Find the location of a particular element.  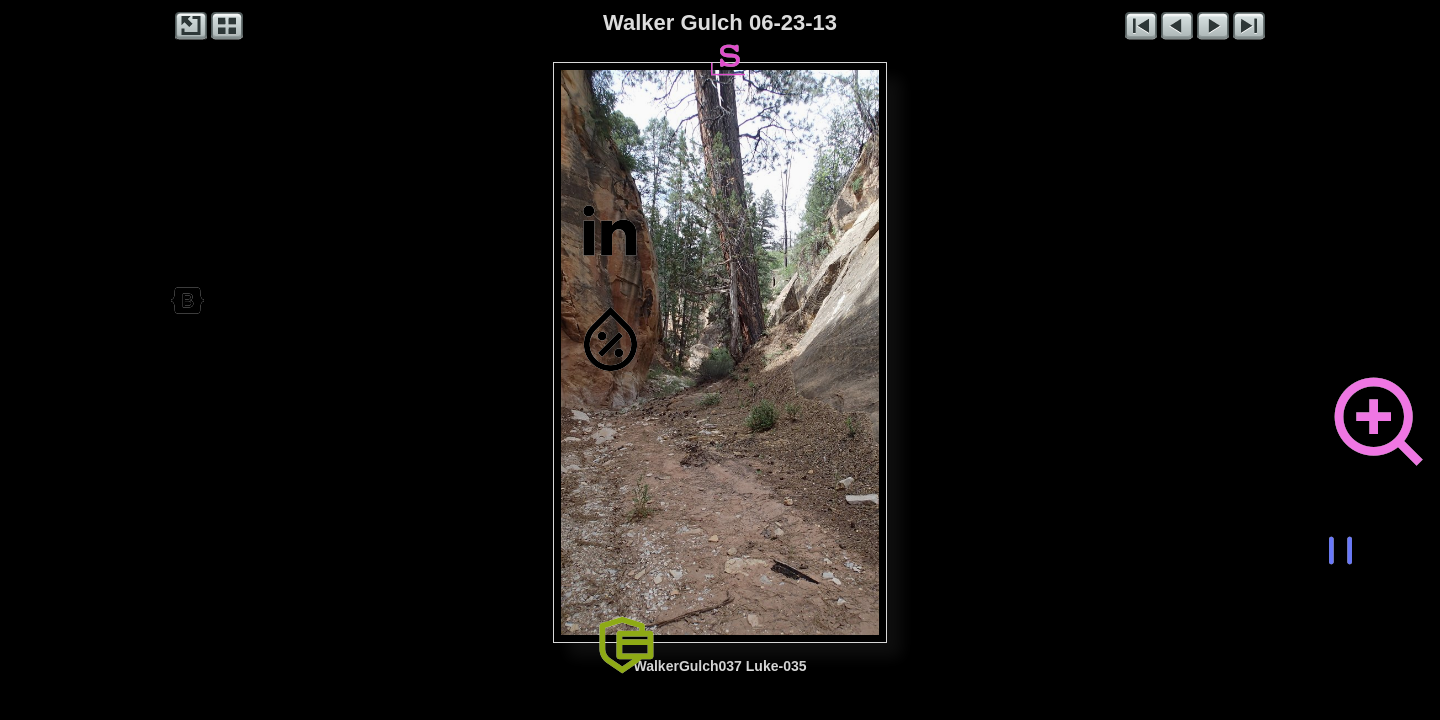

zoom in on content is located at coordinates (1378, 421).